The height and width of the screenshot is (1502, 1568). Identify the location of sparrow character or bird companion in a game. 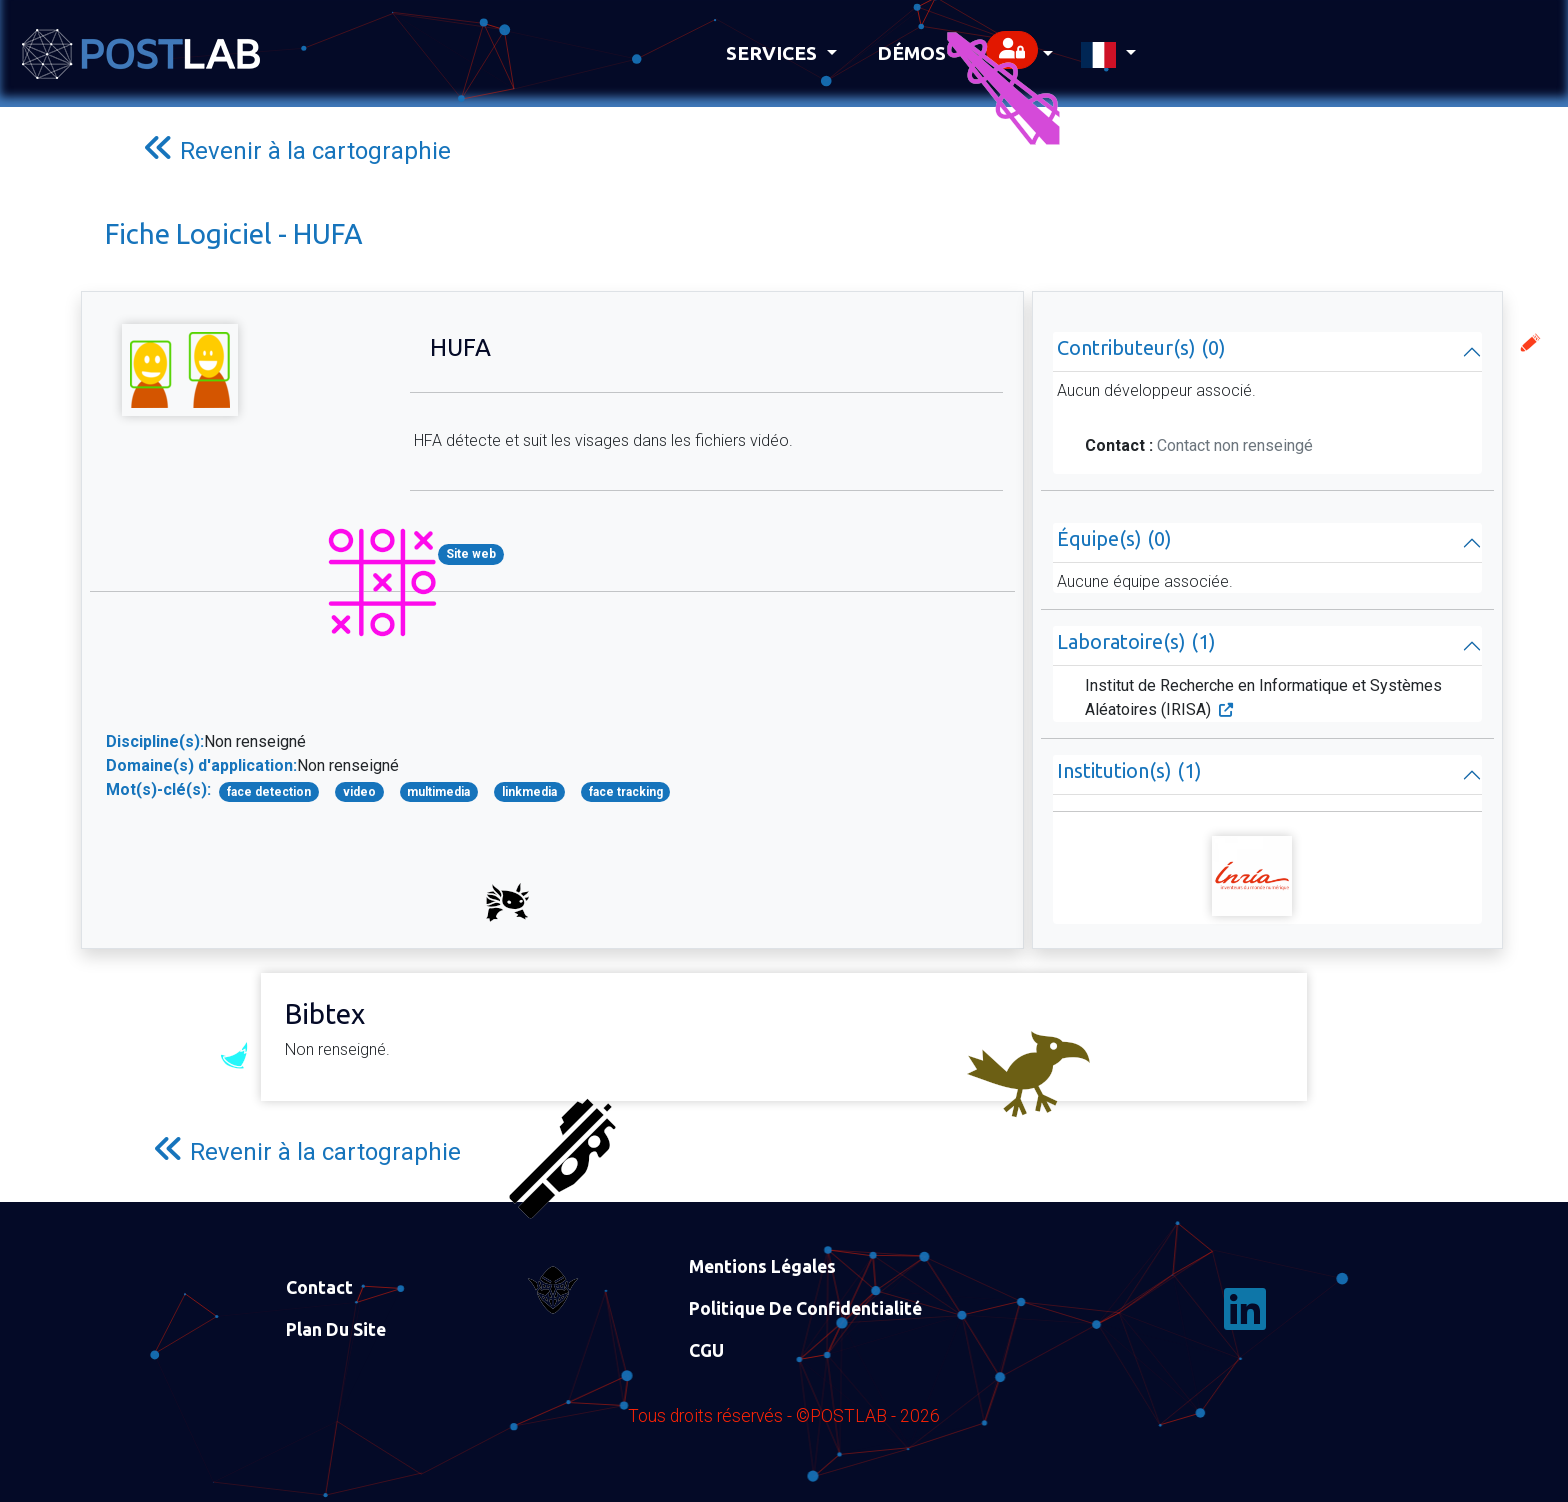
(1027, 1072).